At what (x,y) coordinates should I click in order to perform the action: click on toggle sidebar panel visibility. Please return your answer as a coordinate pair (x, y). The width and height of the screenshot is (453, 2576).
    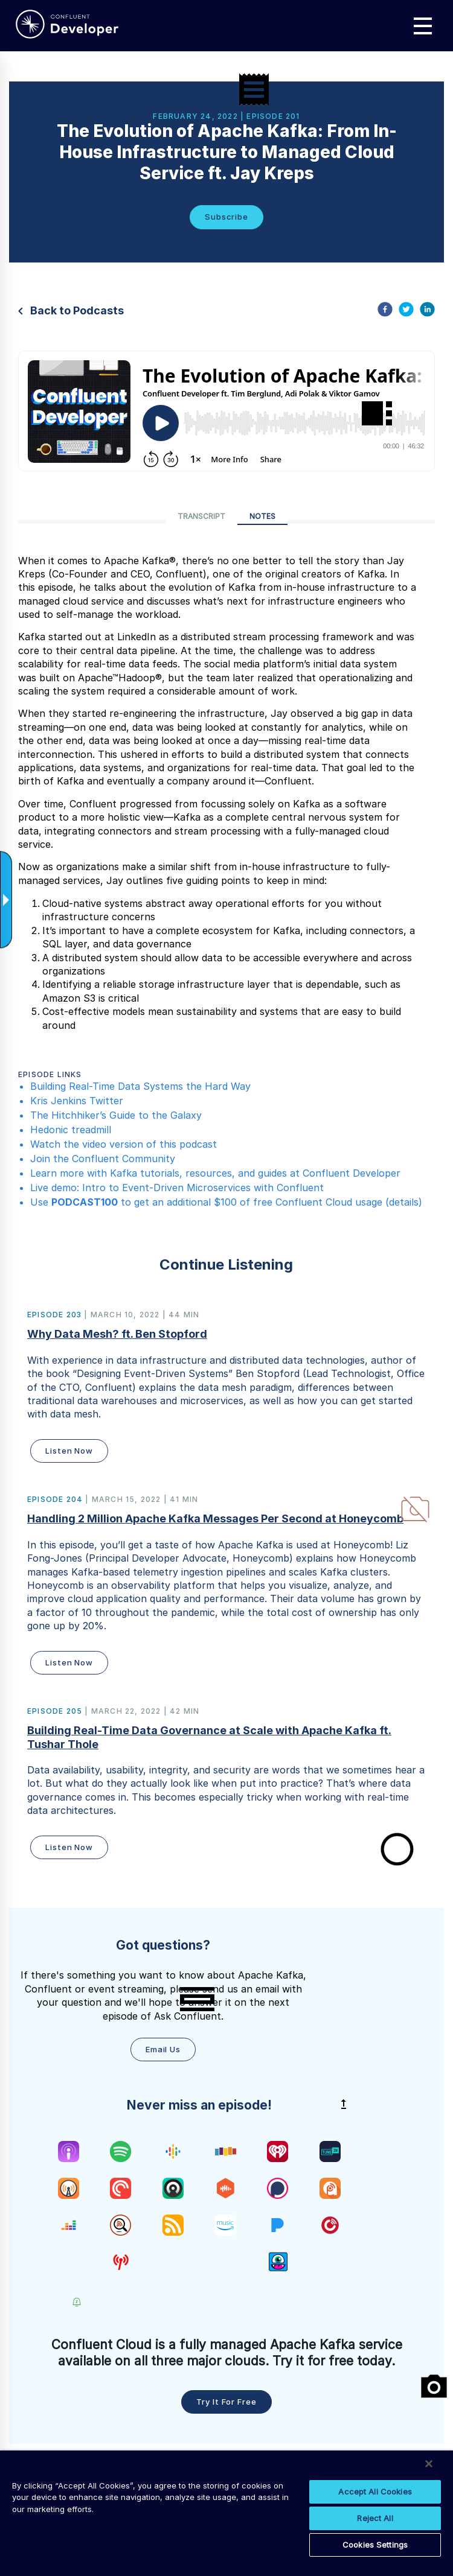
    Looking at the image, I should click on (377, 413).